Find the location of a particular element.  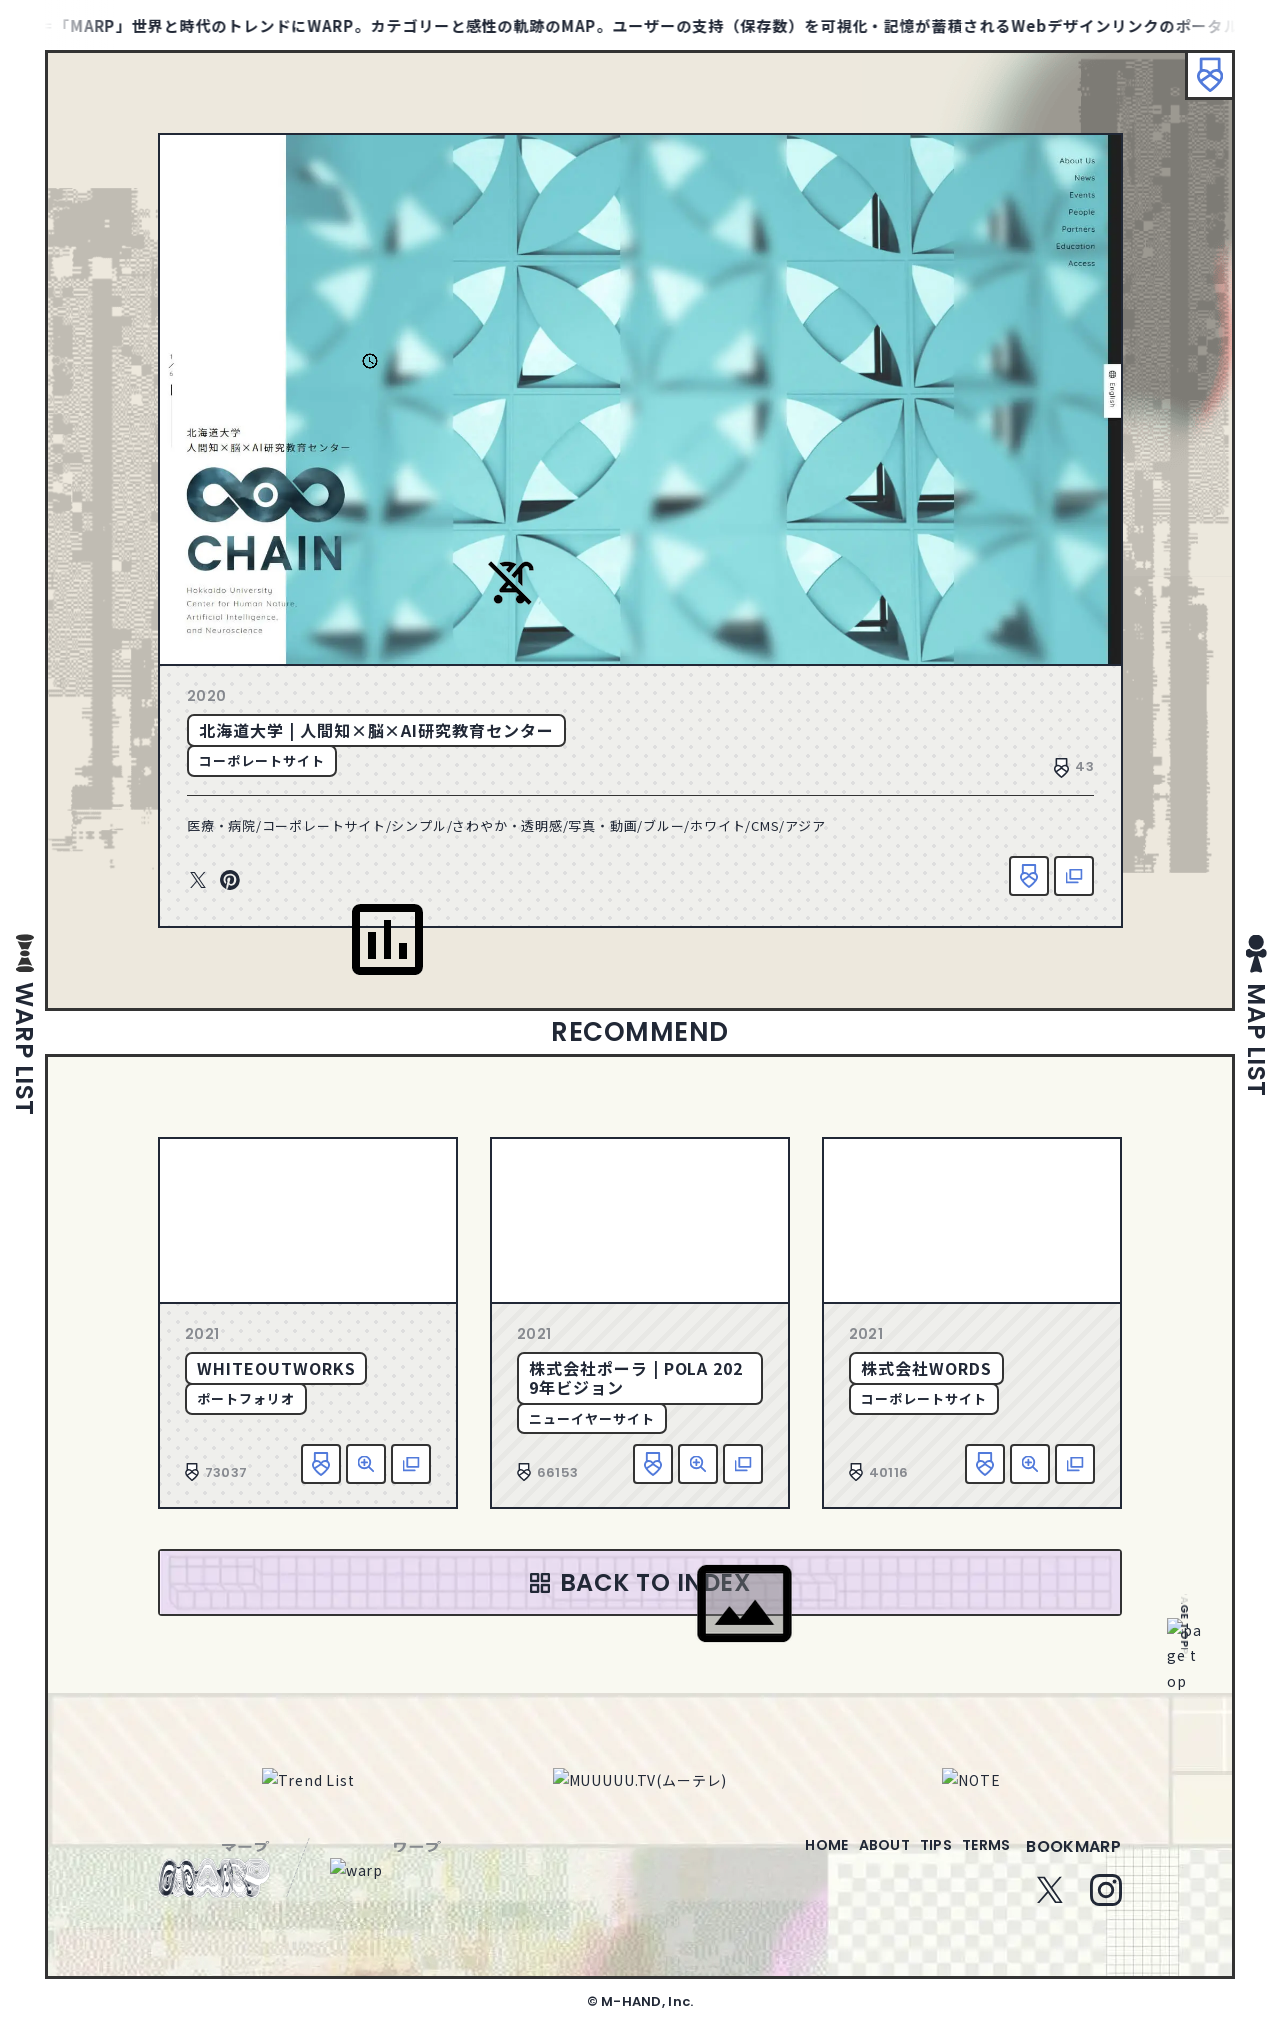

indicates strollers are not permitted in this area is located at coordinates (511, 581).